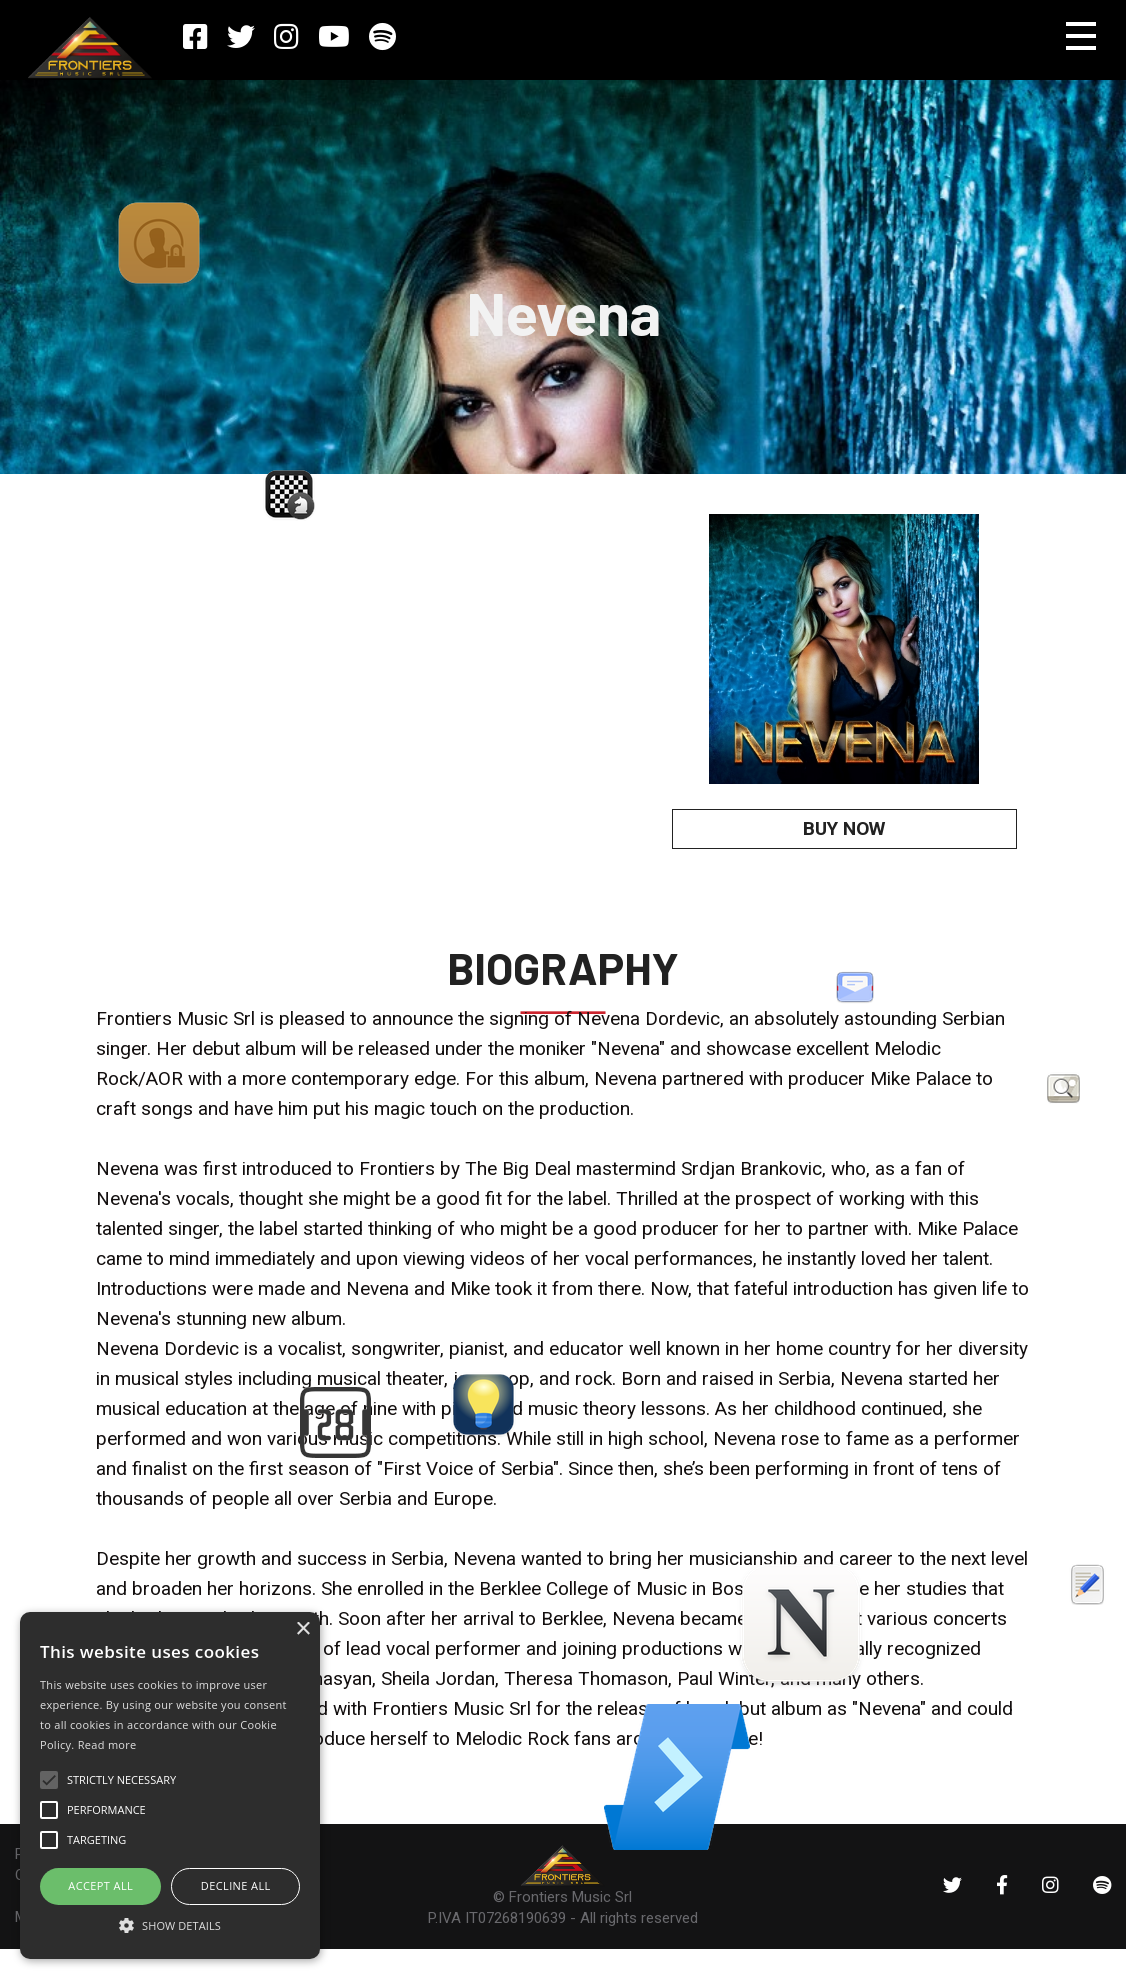 This screenshot has width=1126, height=1979. What do you see at coordinates (855, 987) in the screenshot?
I see `open the mail application` at bounding box center [855, 987].